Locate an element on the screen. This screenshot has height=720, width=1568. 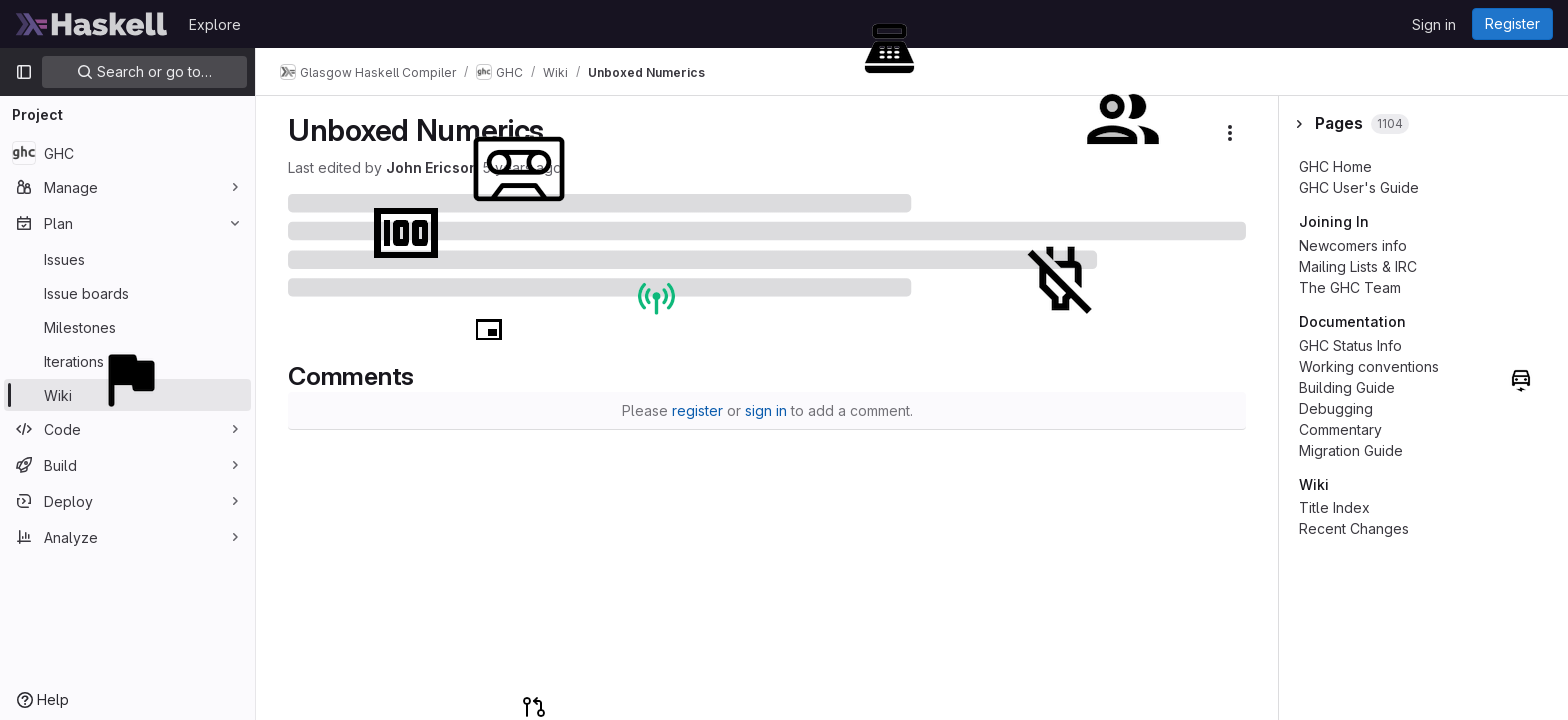
access point of sale or checkout system is located at coordinates (889, 48).